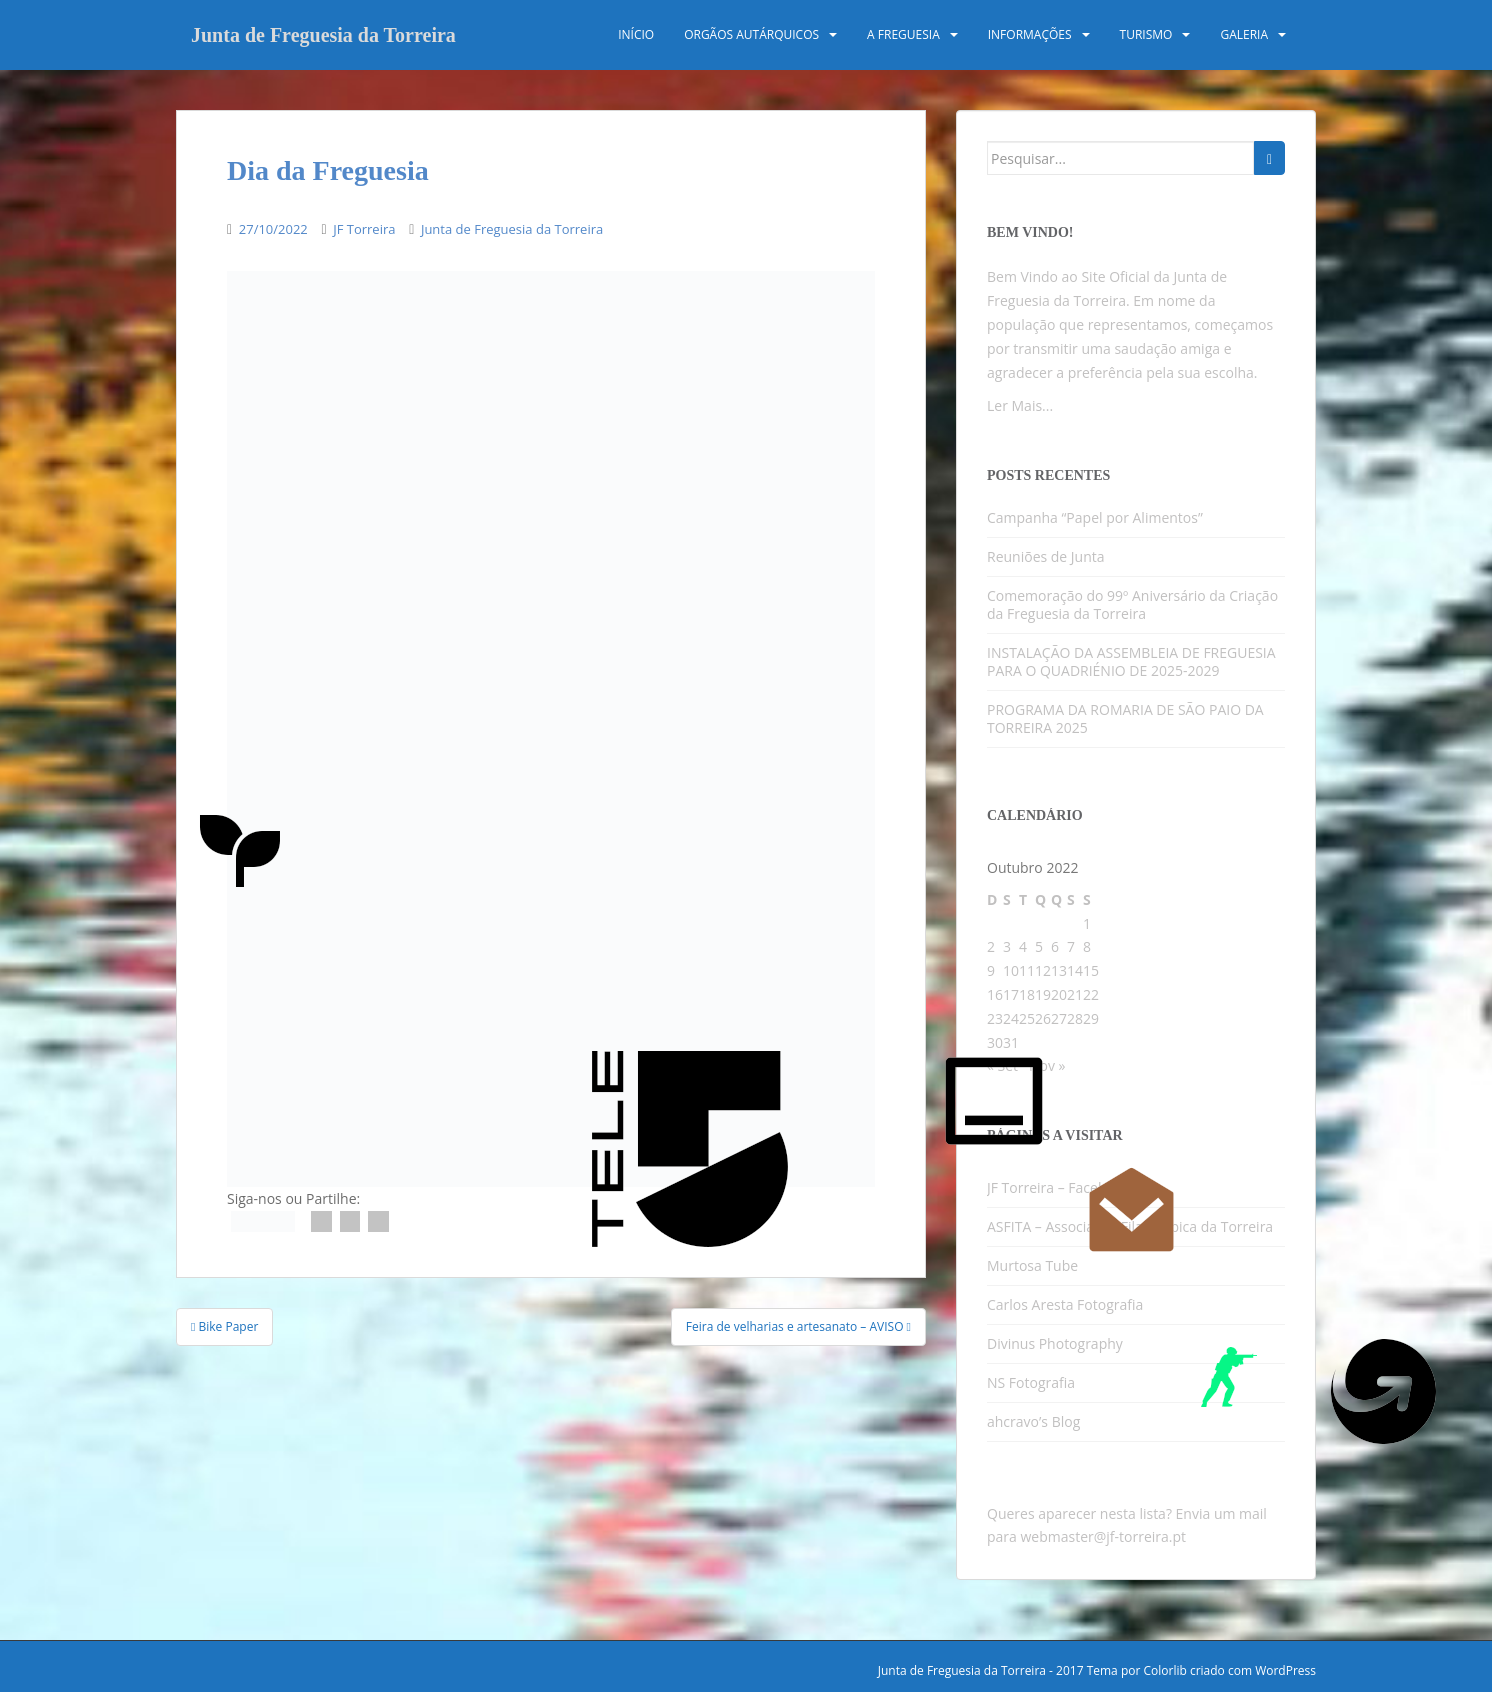  I want to click on launch counter-strike game, so click(1229, 1377).